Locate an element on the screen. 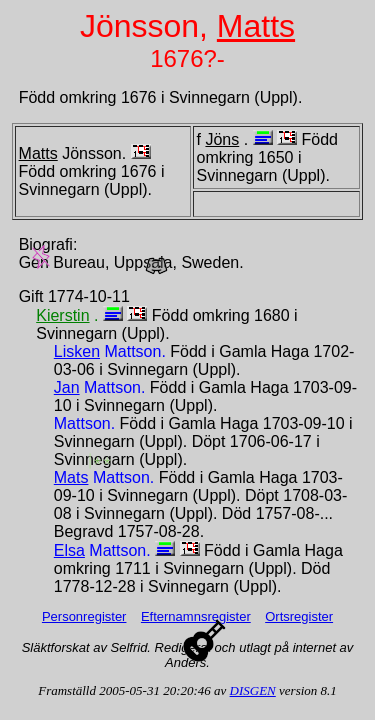 The image size is (375, 720). disable flash or lightning mode is located at coordinates (41, 257).